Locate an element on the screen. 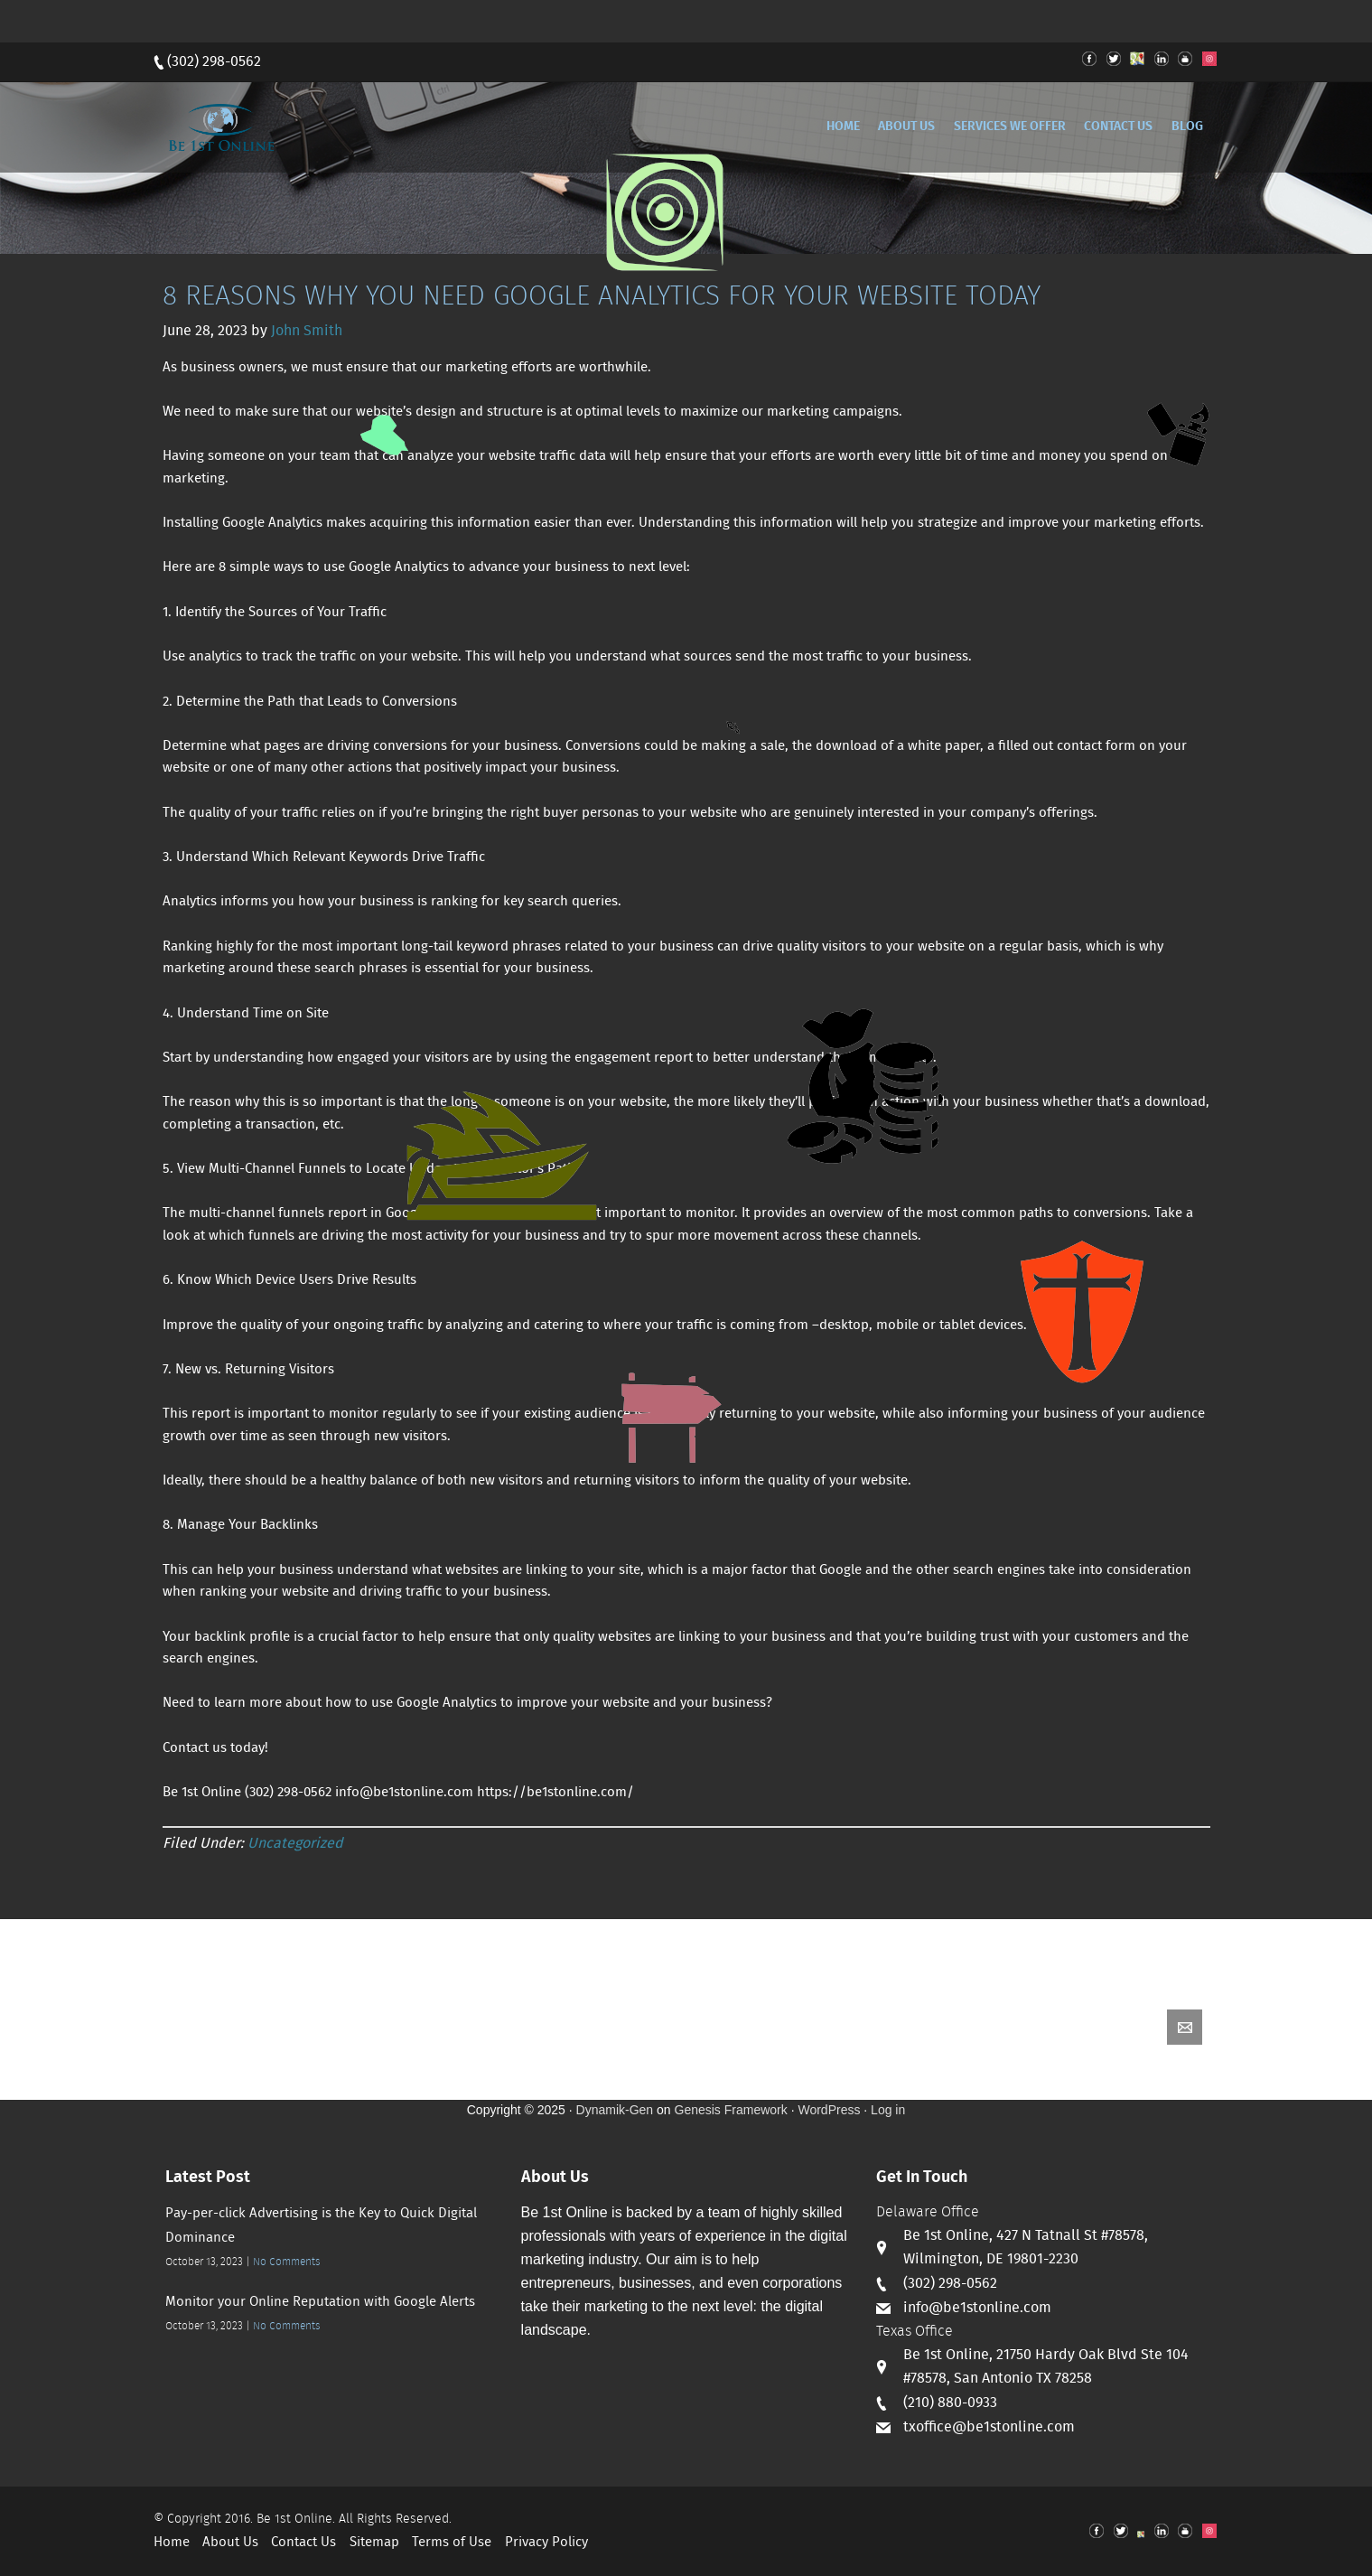 This screenshot has height=2576, width=1372. select knight or crusader class is located at coordinates (1082, 1312).